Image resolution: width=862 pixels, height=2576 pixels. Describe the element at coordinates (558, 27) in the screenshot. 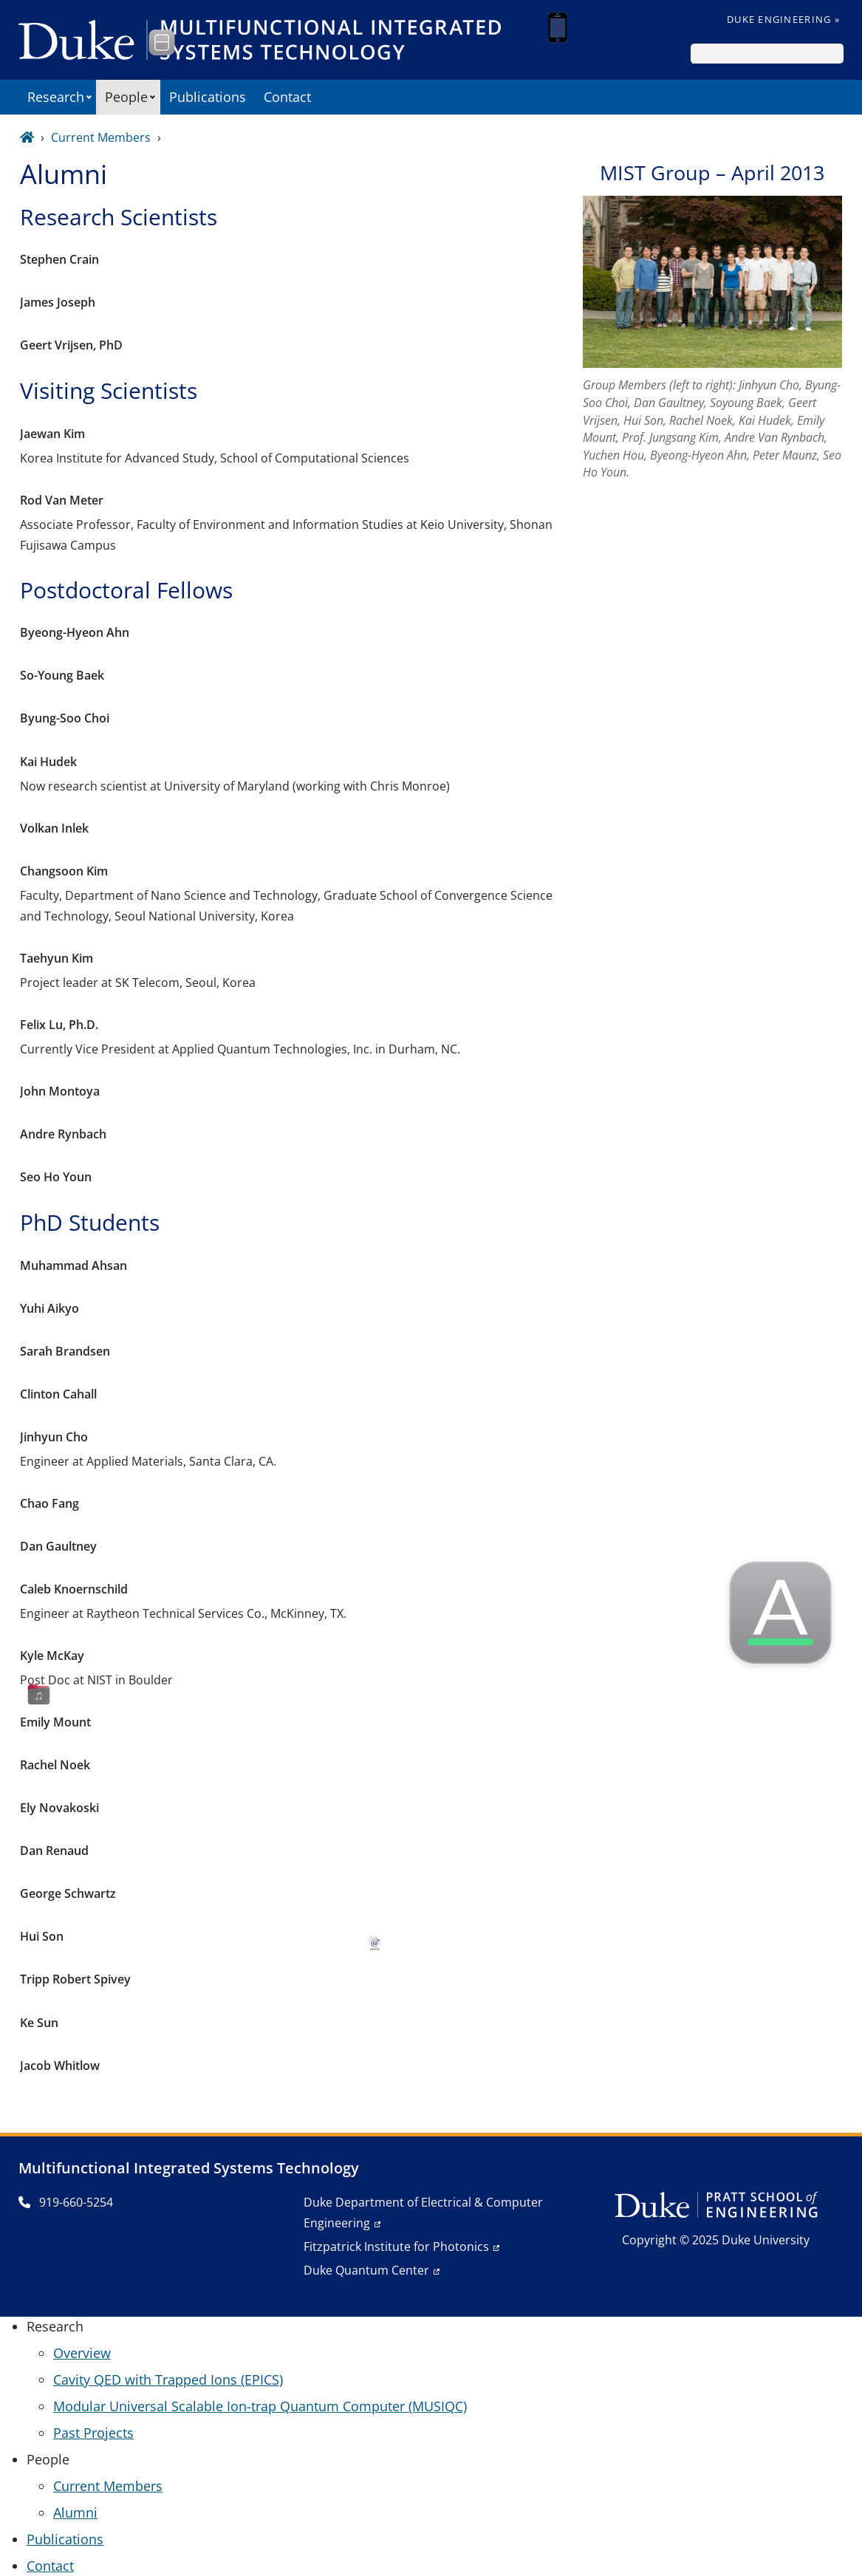

I see `view connected iPhone in sidebar` at that location.